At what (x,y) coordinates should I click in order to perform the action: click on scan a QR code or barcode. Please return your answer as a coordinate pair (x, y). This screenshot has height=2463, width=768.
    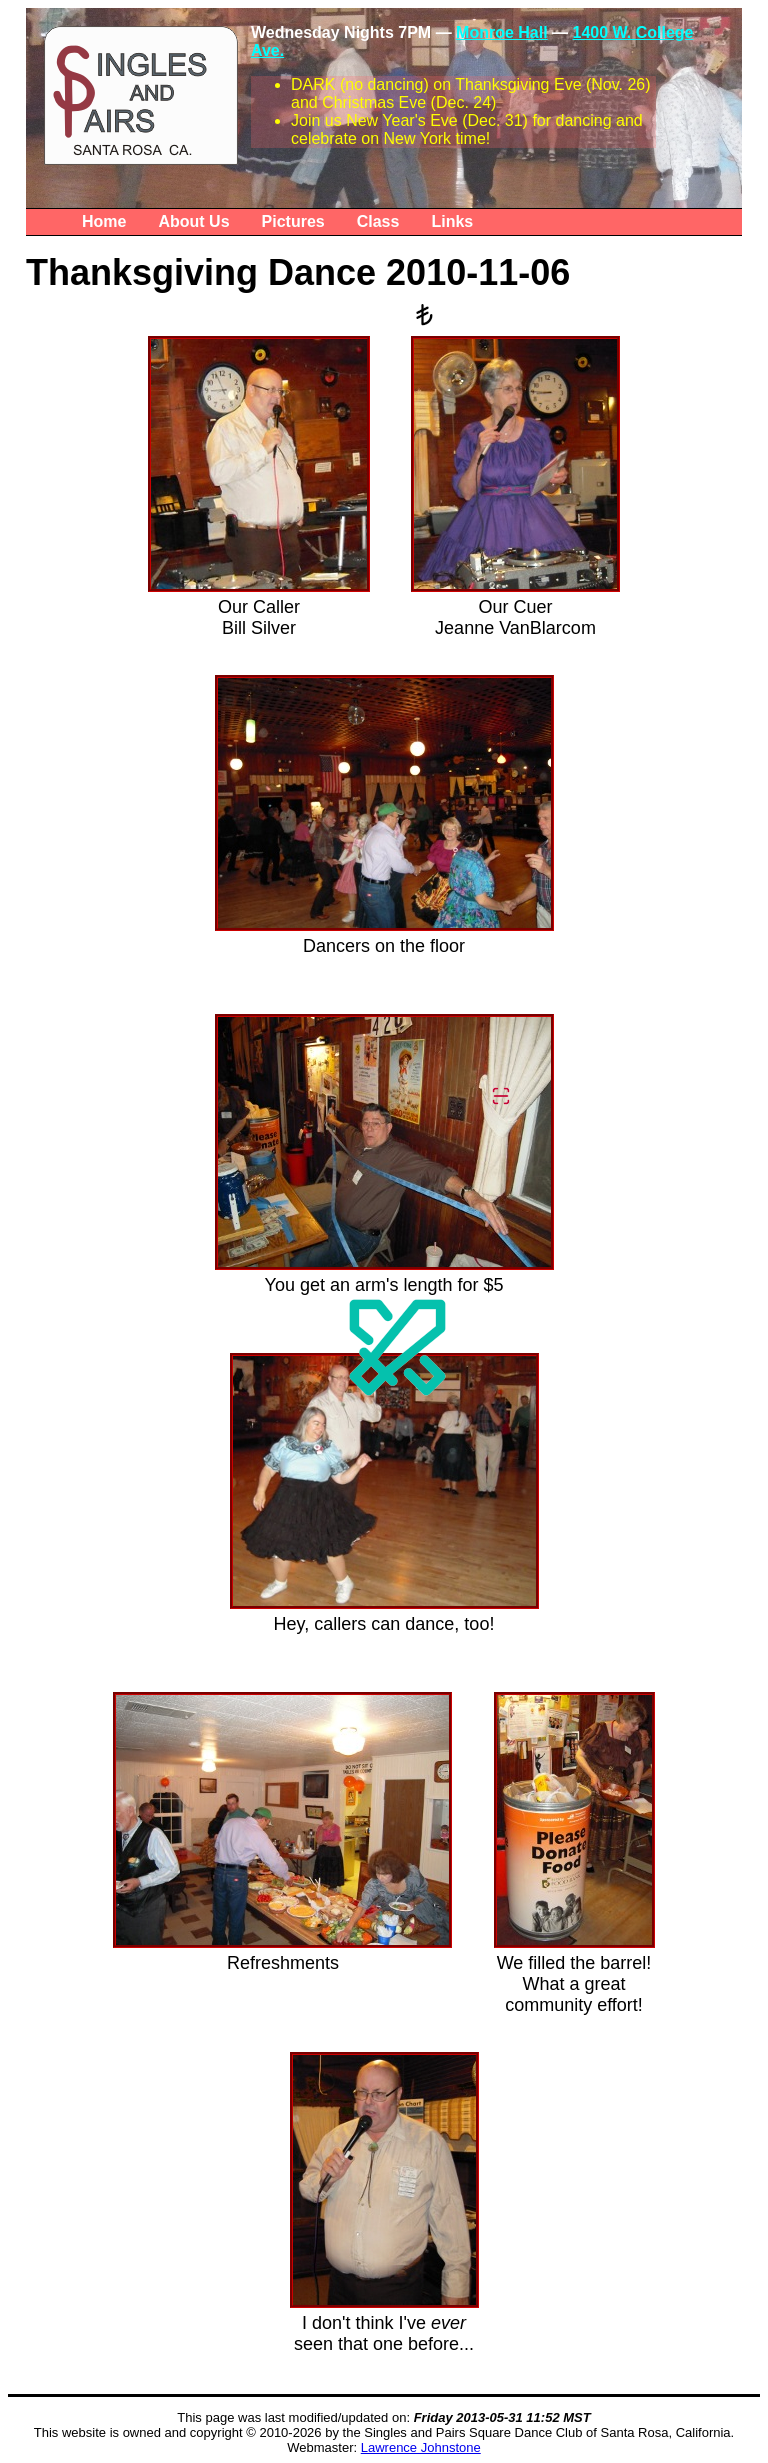
    Looking at the image, I should click on (501, 1096).